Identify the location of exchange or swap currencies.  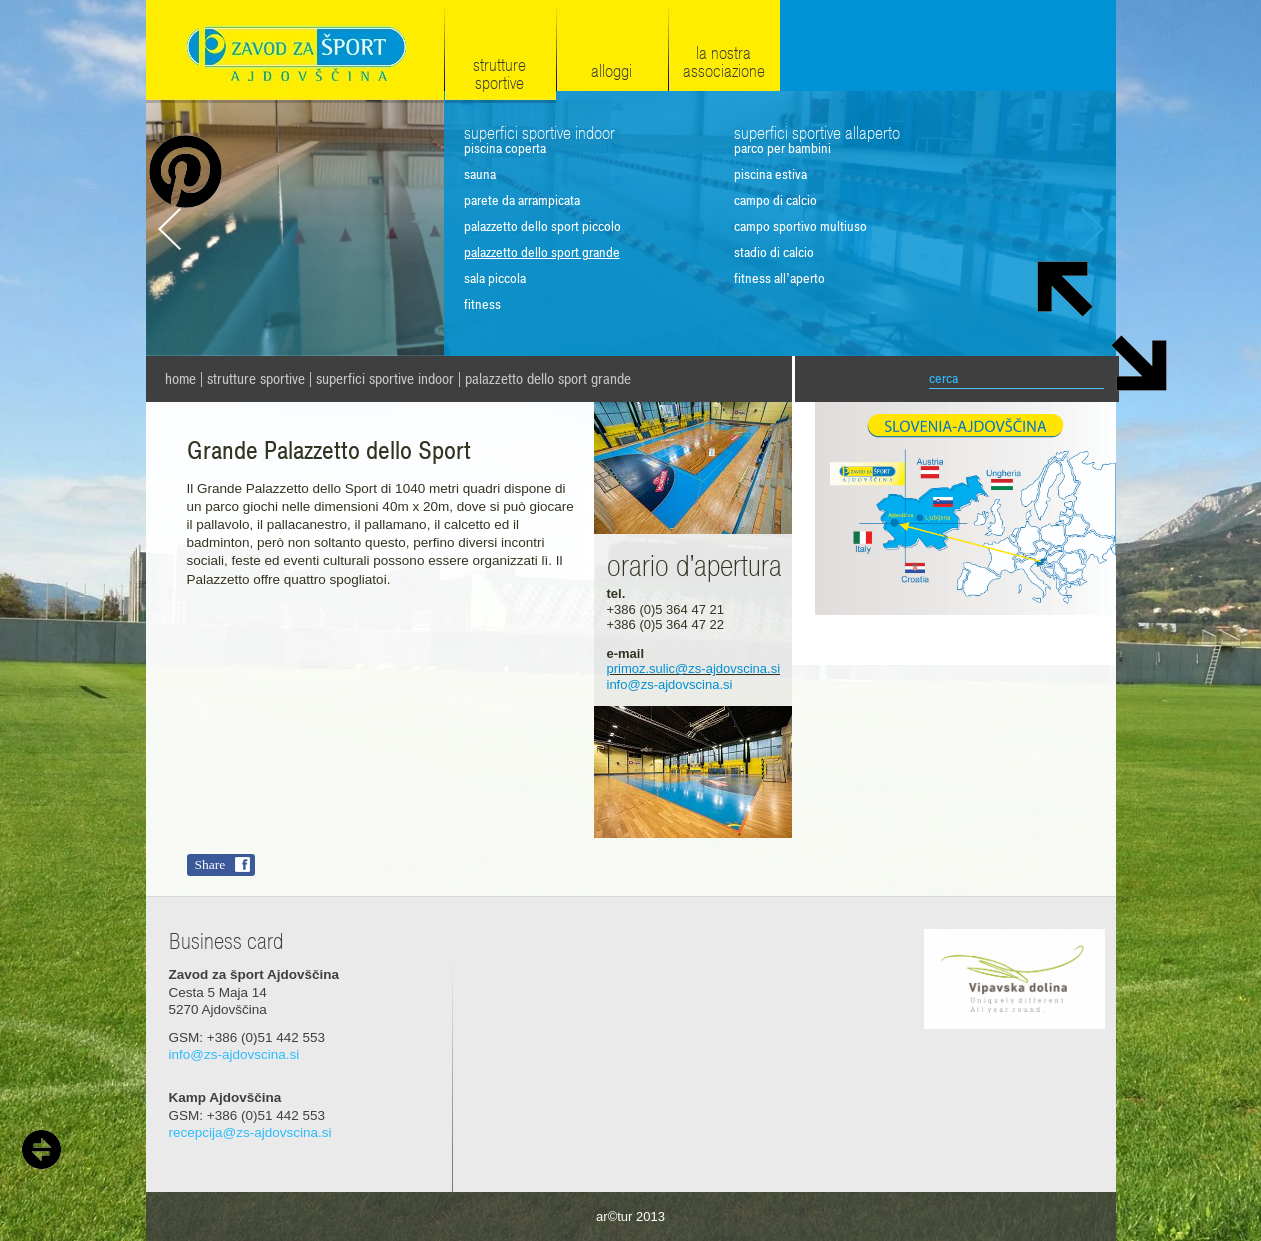
(41, 1149).